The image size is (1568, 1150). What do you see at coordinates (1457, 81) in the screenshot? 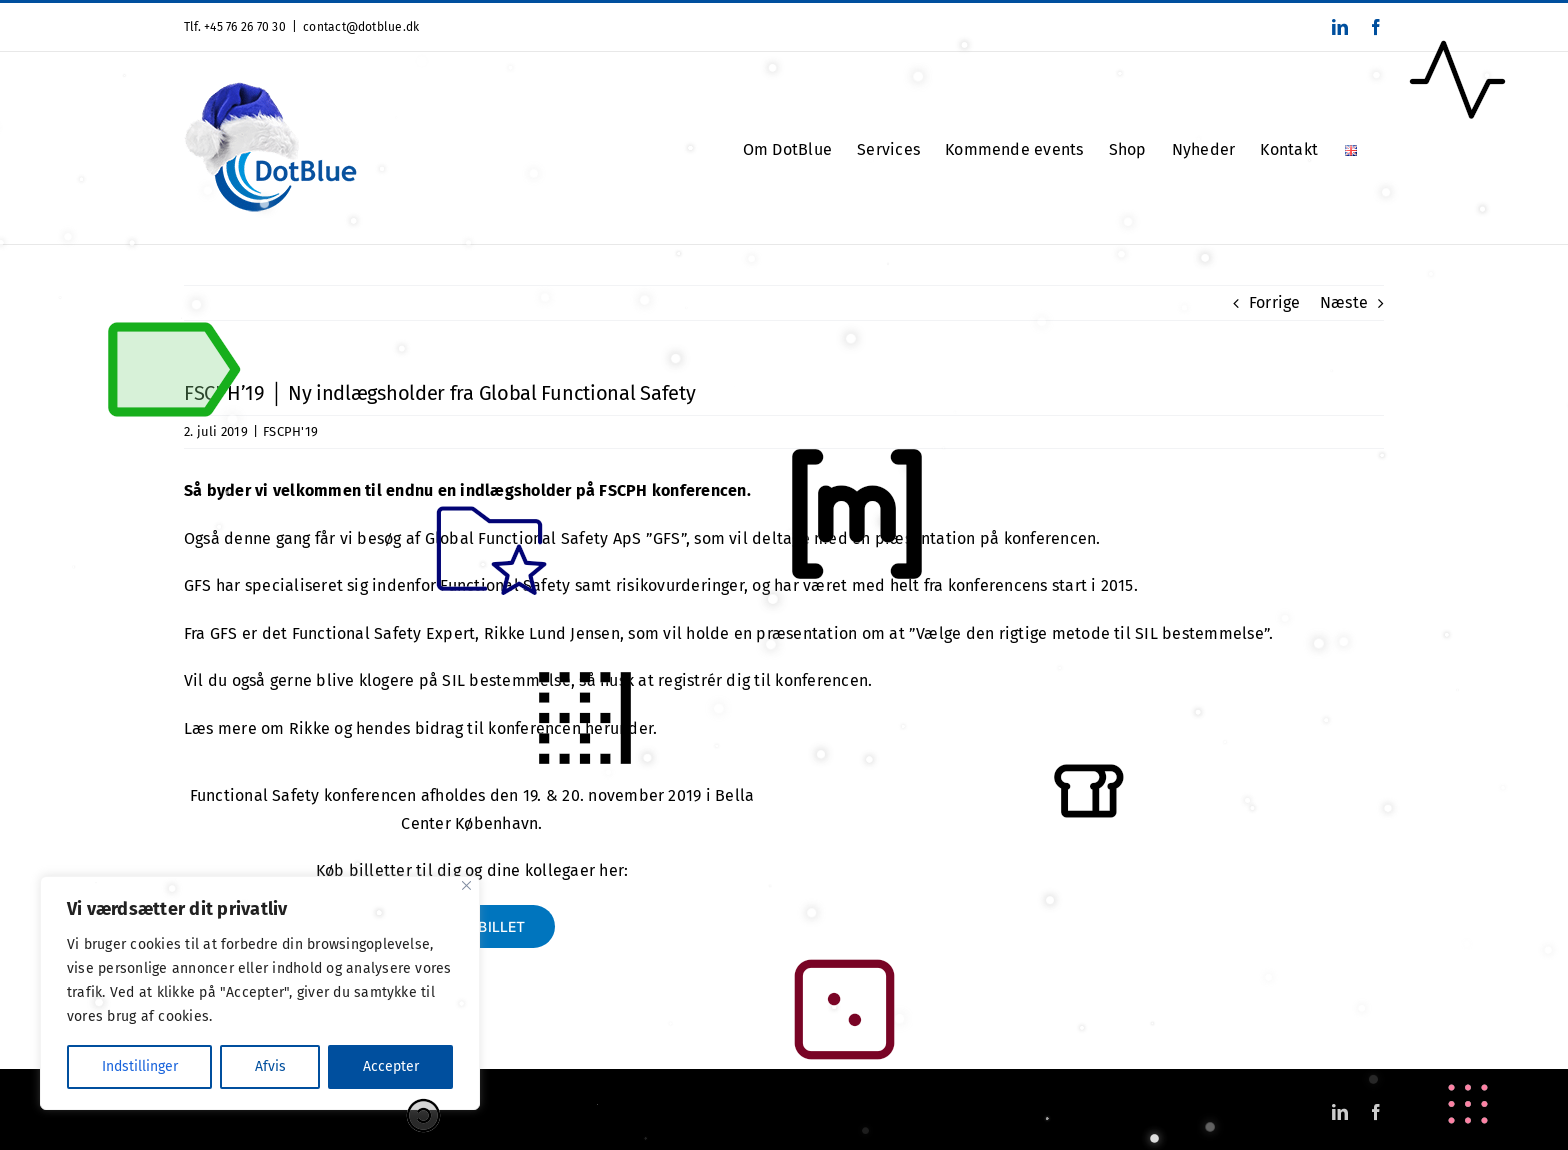
I see `view health or heart rate data` at bounding box center [1457, 81].